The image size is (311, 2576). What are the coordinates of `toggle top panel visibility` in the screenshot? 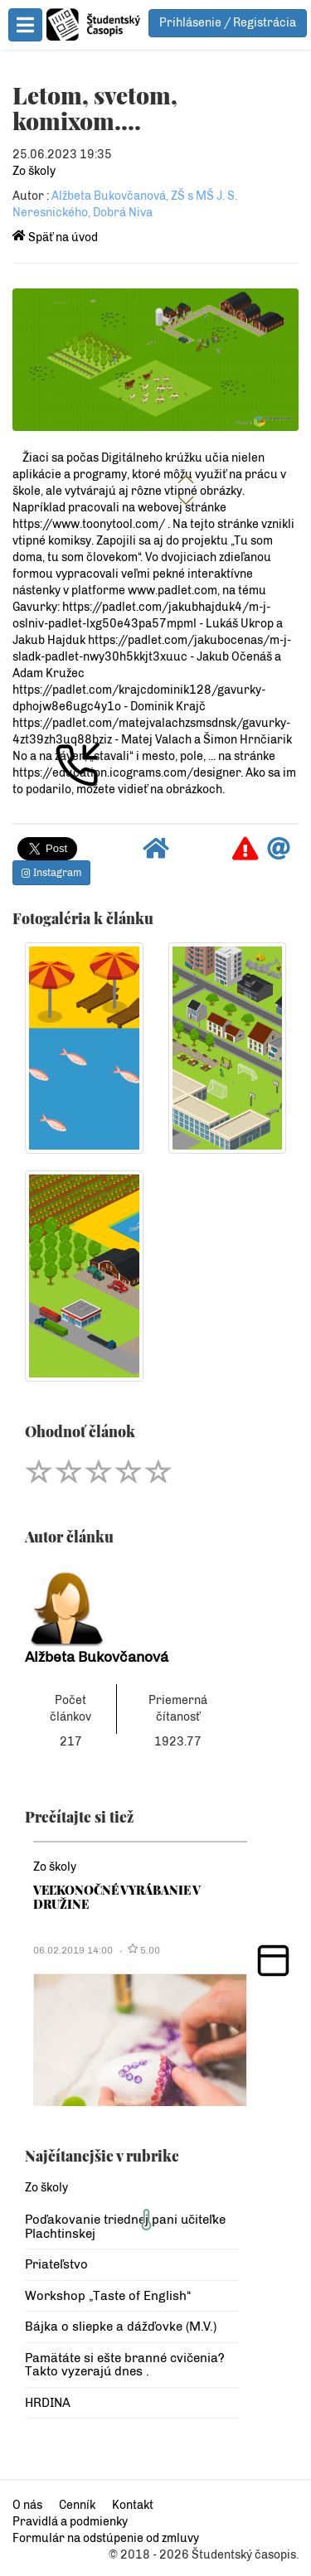 It's located at (273, 1960).